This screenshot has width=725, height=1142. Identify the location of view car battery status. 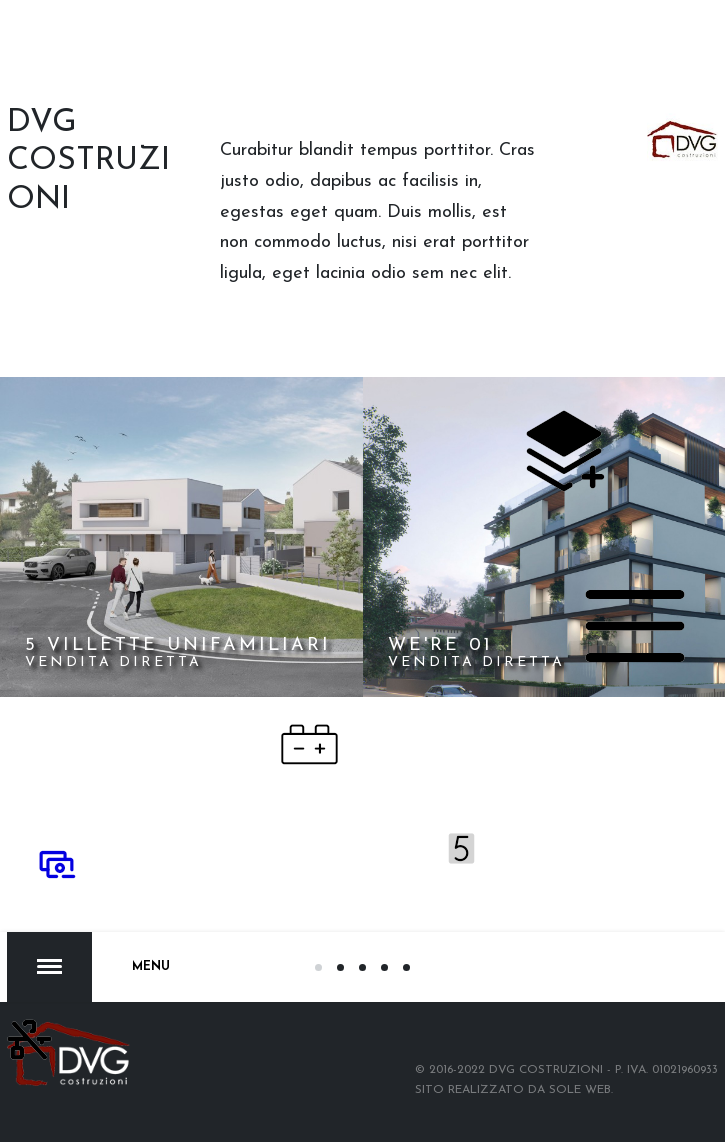
(309, 746).